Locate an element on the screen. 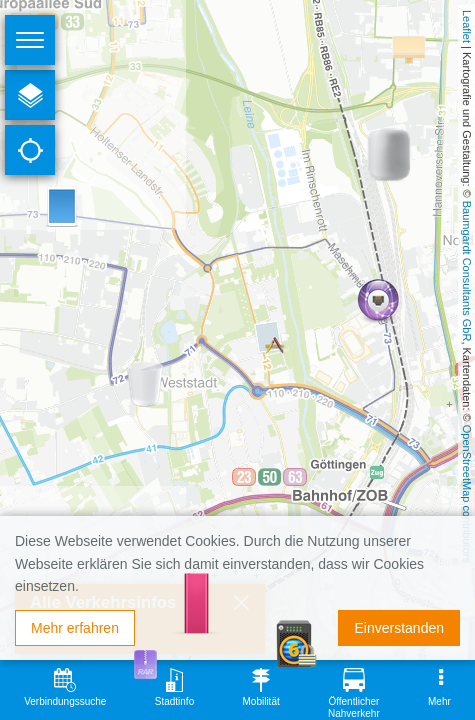 This screenshot has height=720, width=475. a compressed RAR archive file is located at coordinates (145, 664).